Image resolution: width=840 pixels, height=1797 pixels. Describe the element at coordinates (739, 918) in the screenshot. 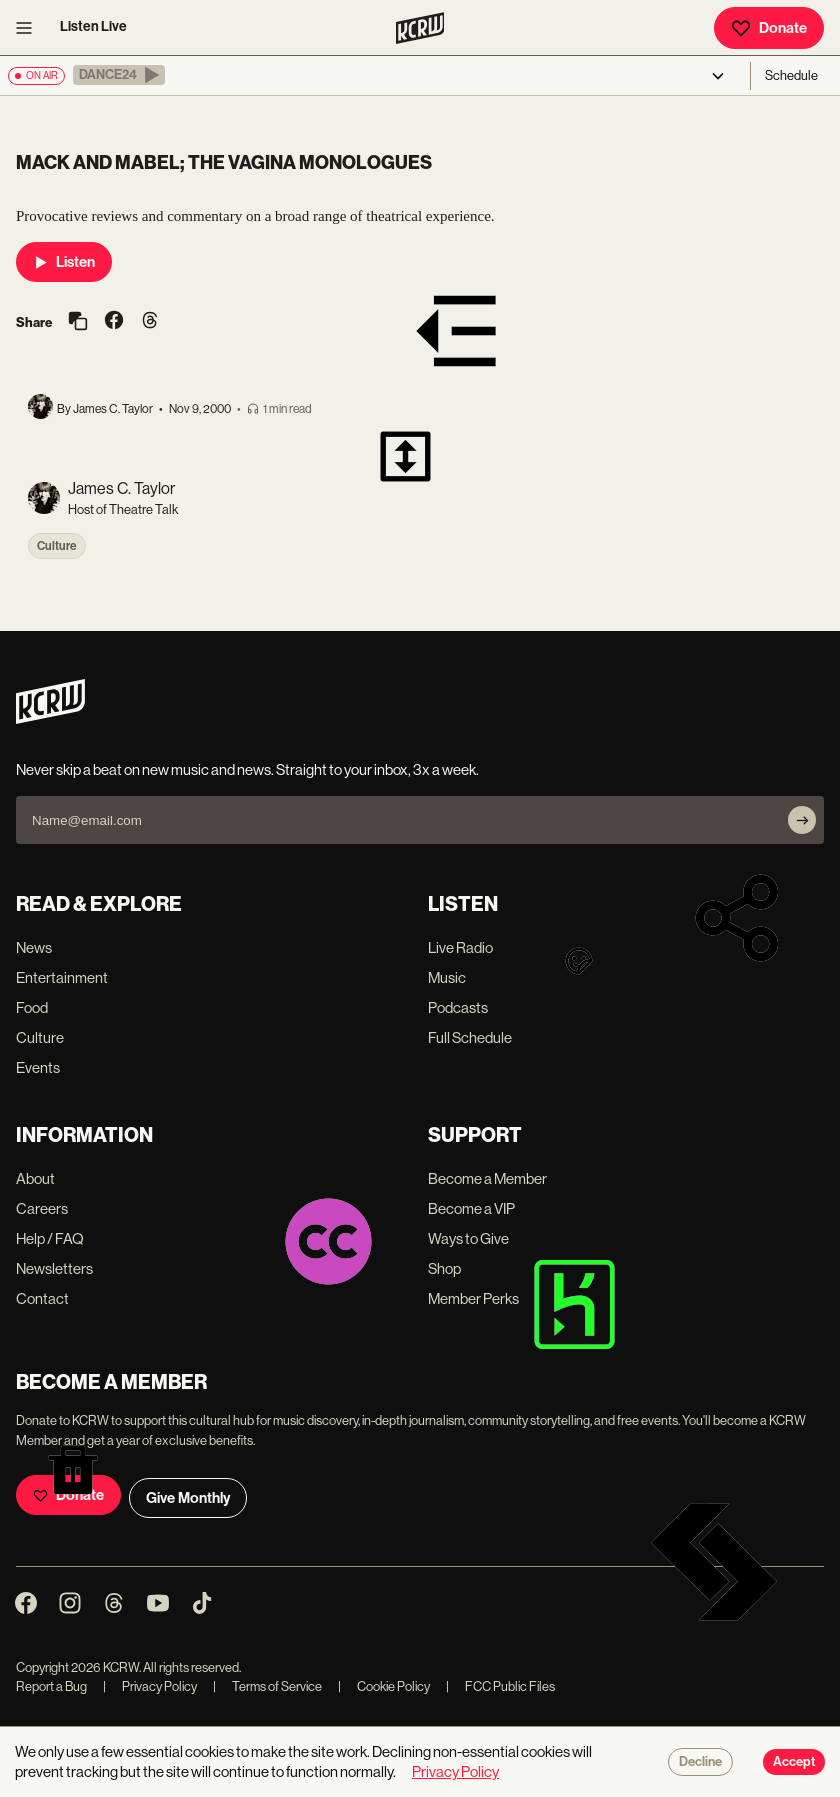

I see `share this content` at that location.